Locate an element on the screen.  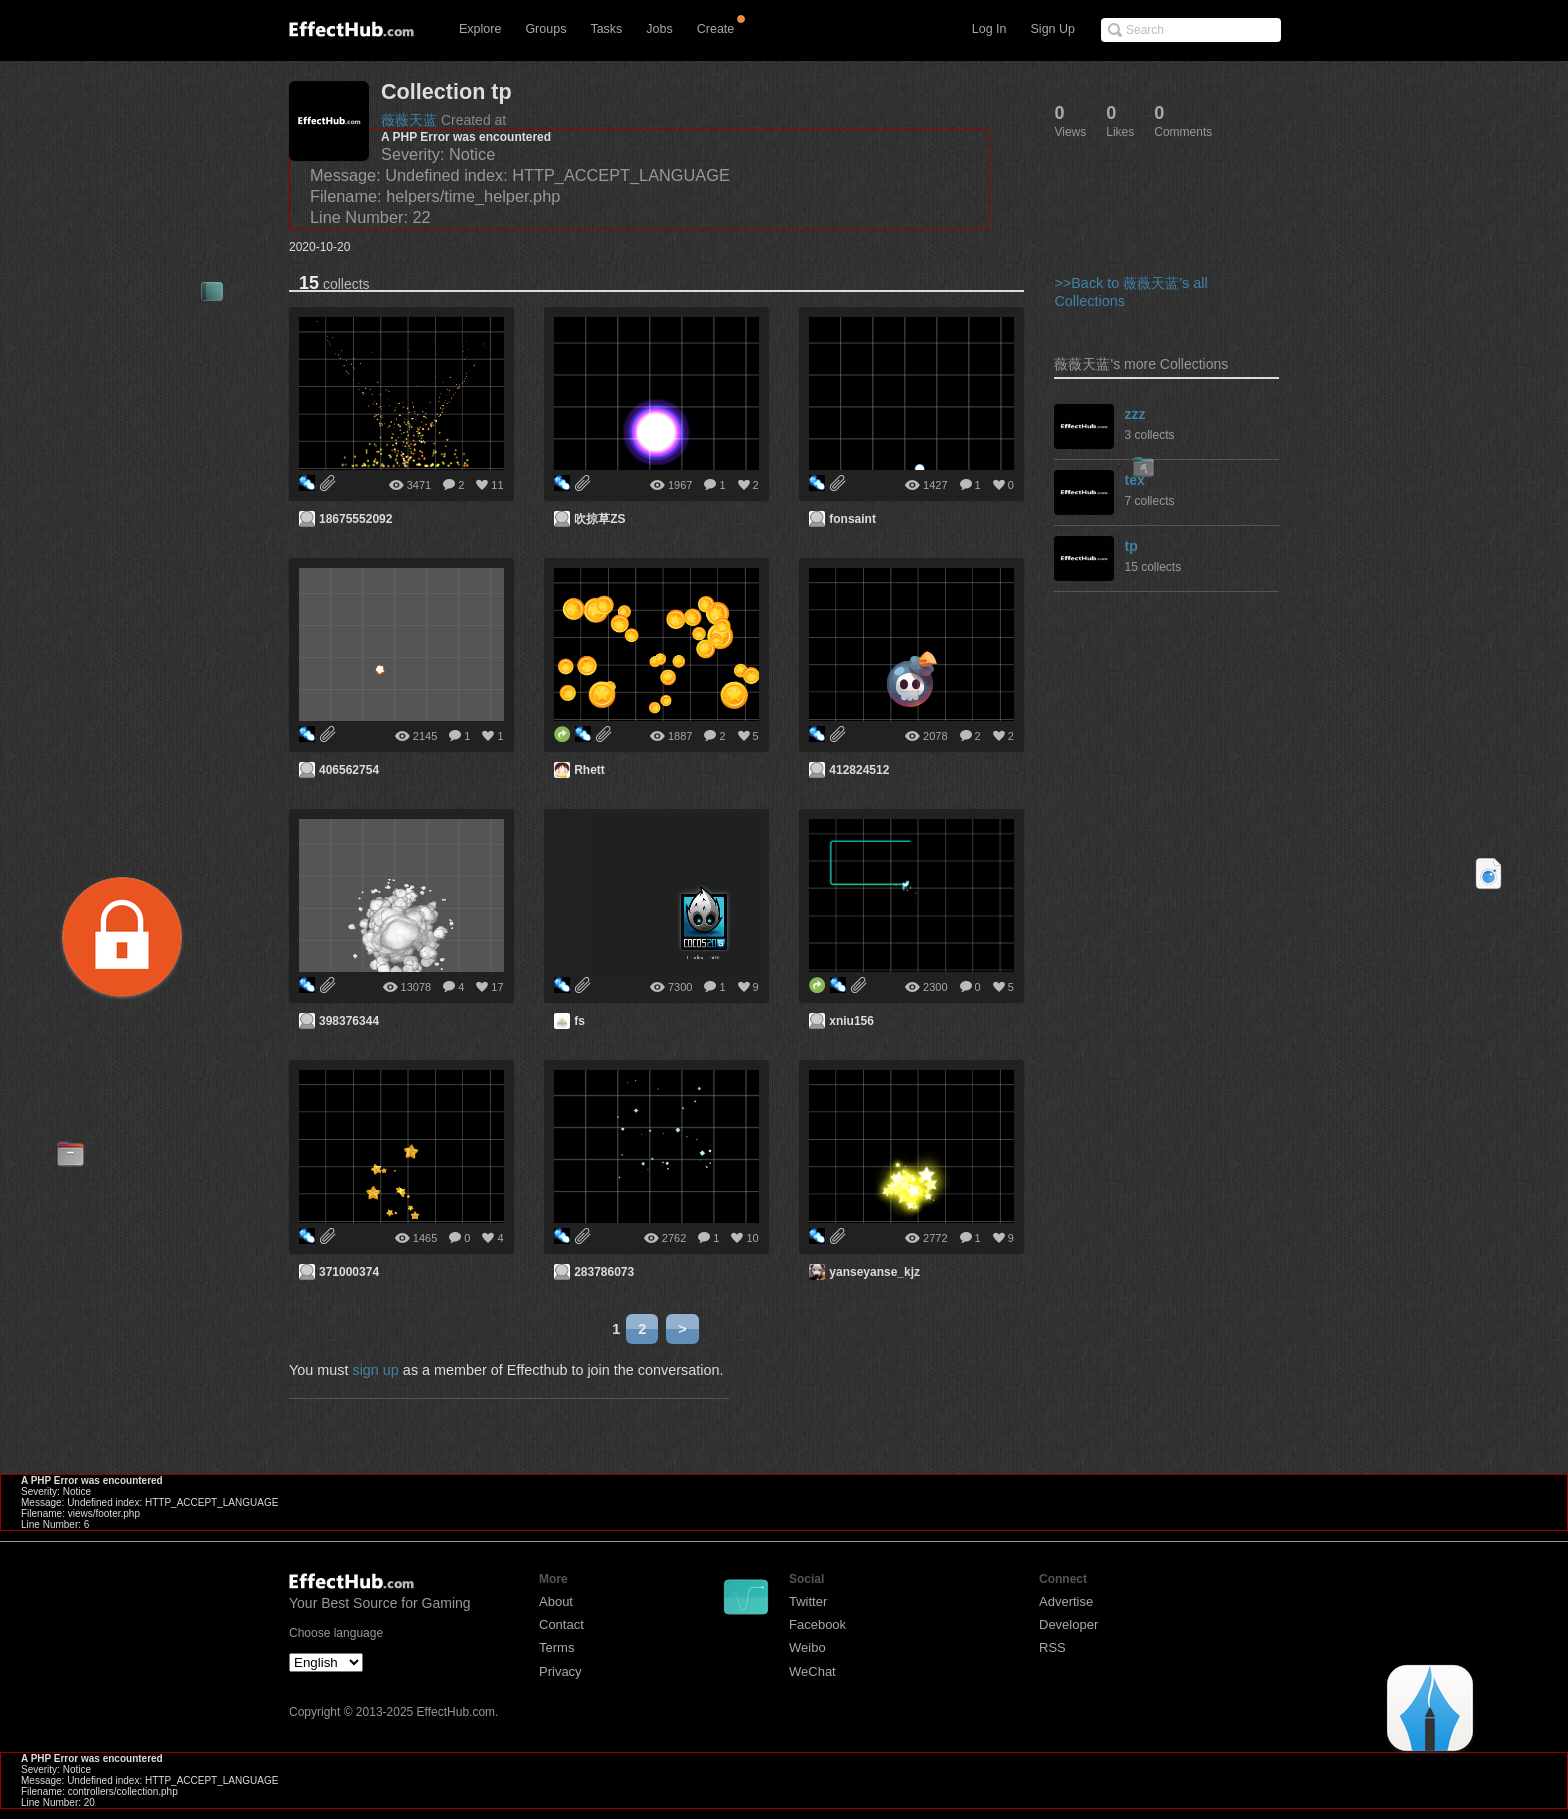
open scrivano writing app is located at coordinates (1430, 1708).